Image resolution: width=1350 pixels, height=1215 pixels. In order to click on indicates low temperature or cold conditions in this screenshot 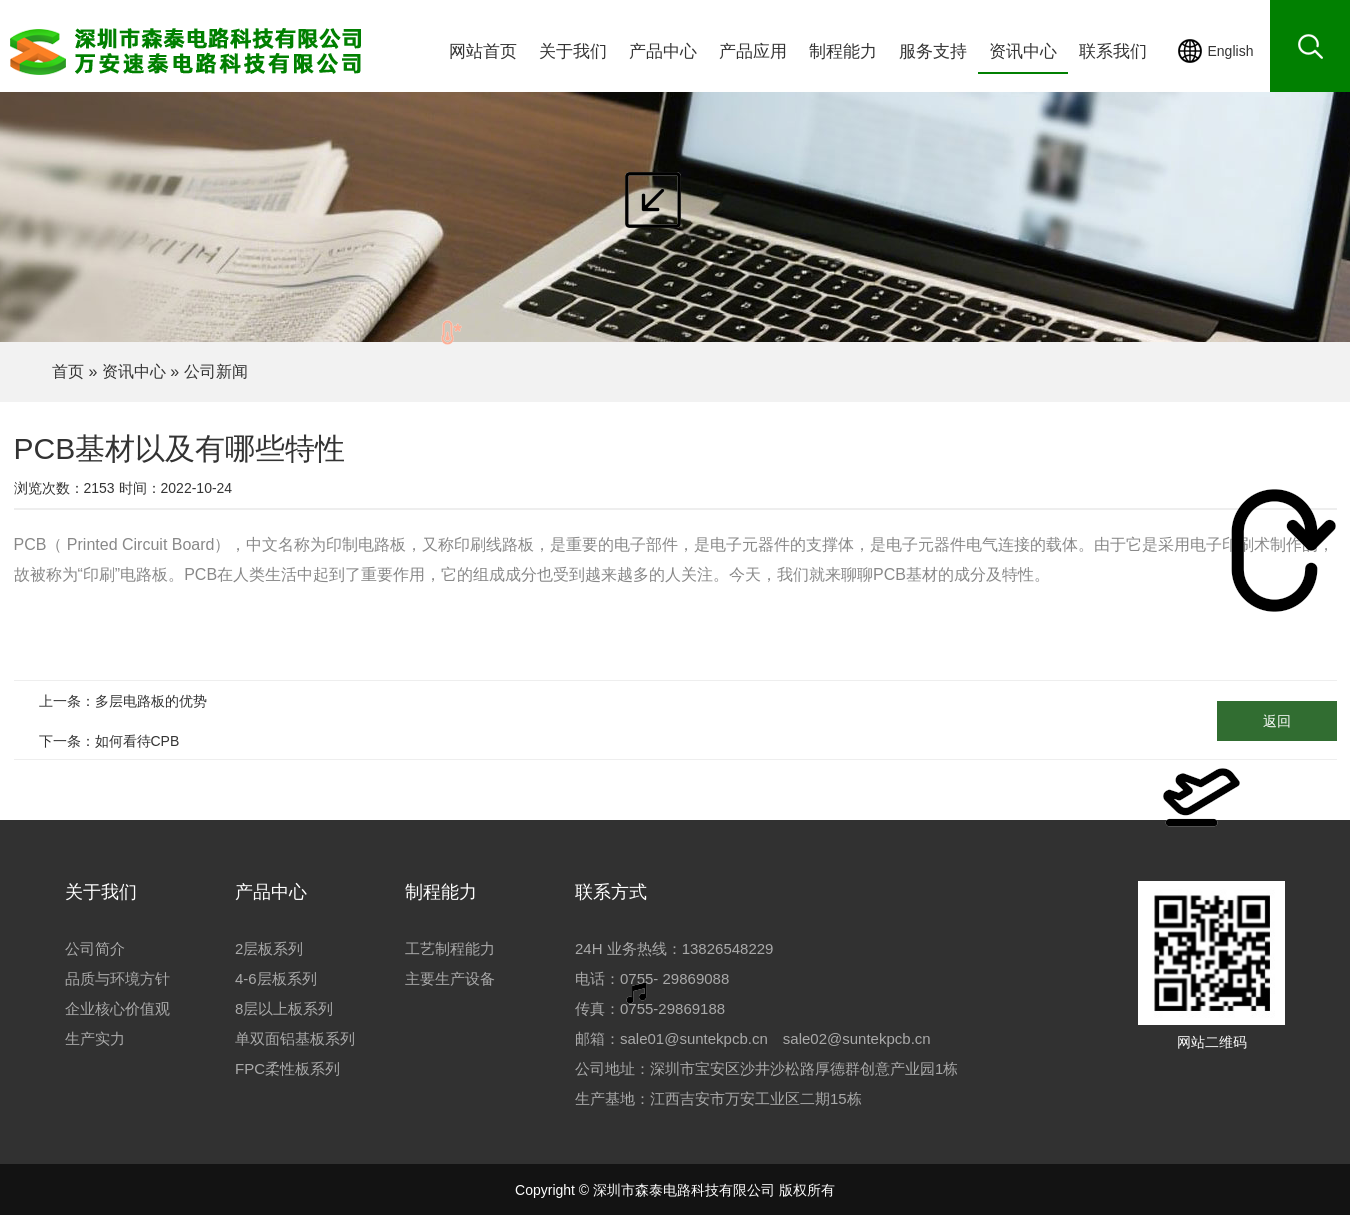, I will do `click(449, 332)`.